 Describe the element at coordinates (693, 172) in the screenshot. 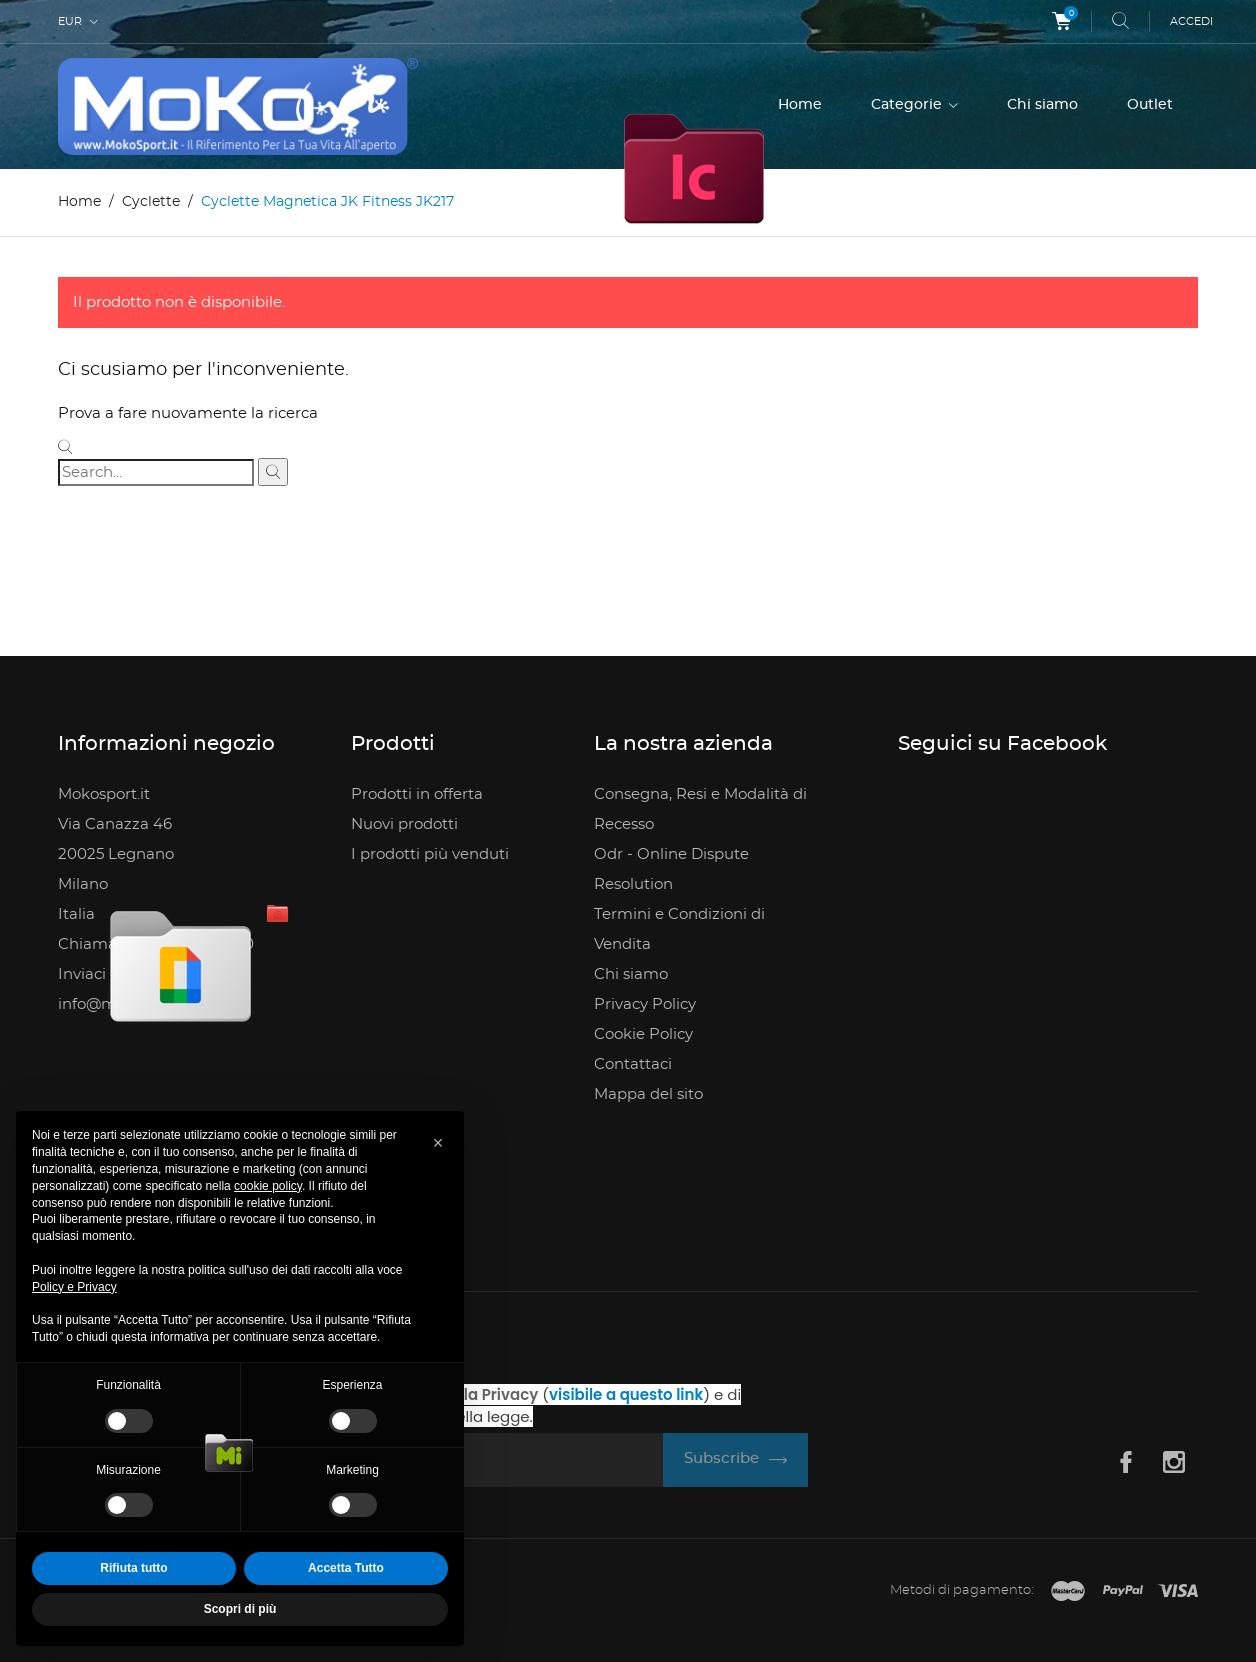

I see `folder containing adobe incopy files` at that location.